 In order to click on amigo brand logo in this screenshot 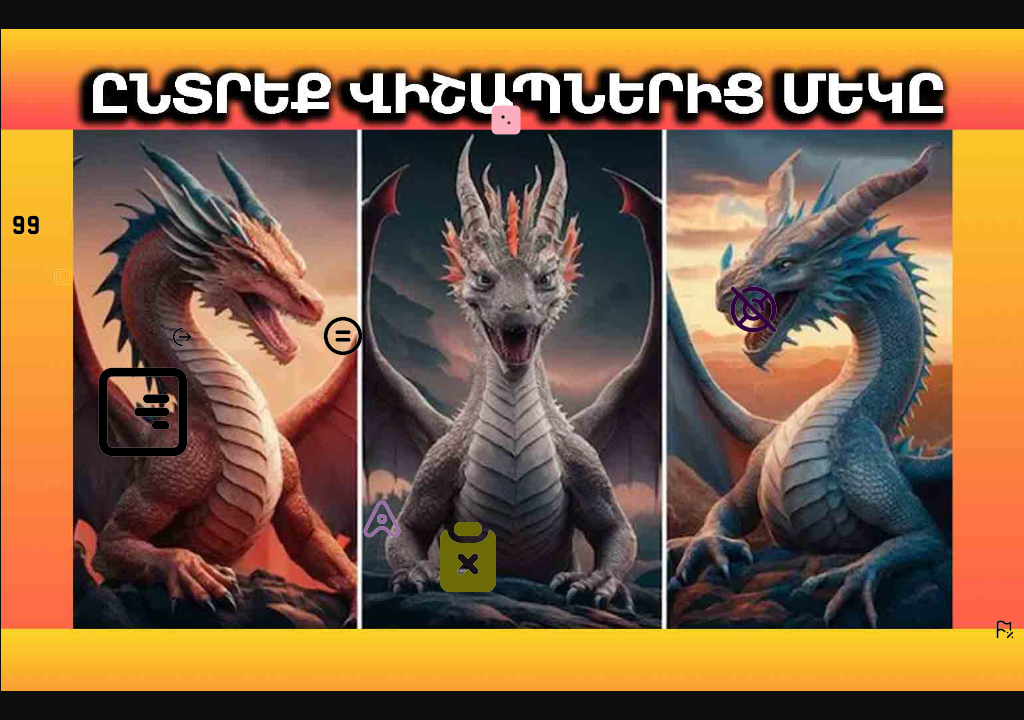, I will do `click(382, 519)`.